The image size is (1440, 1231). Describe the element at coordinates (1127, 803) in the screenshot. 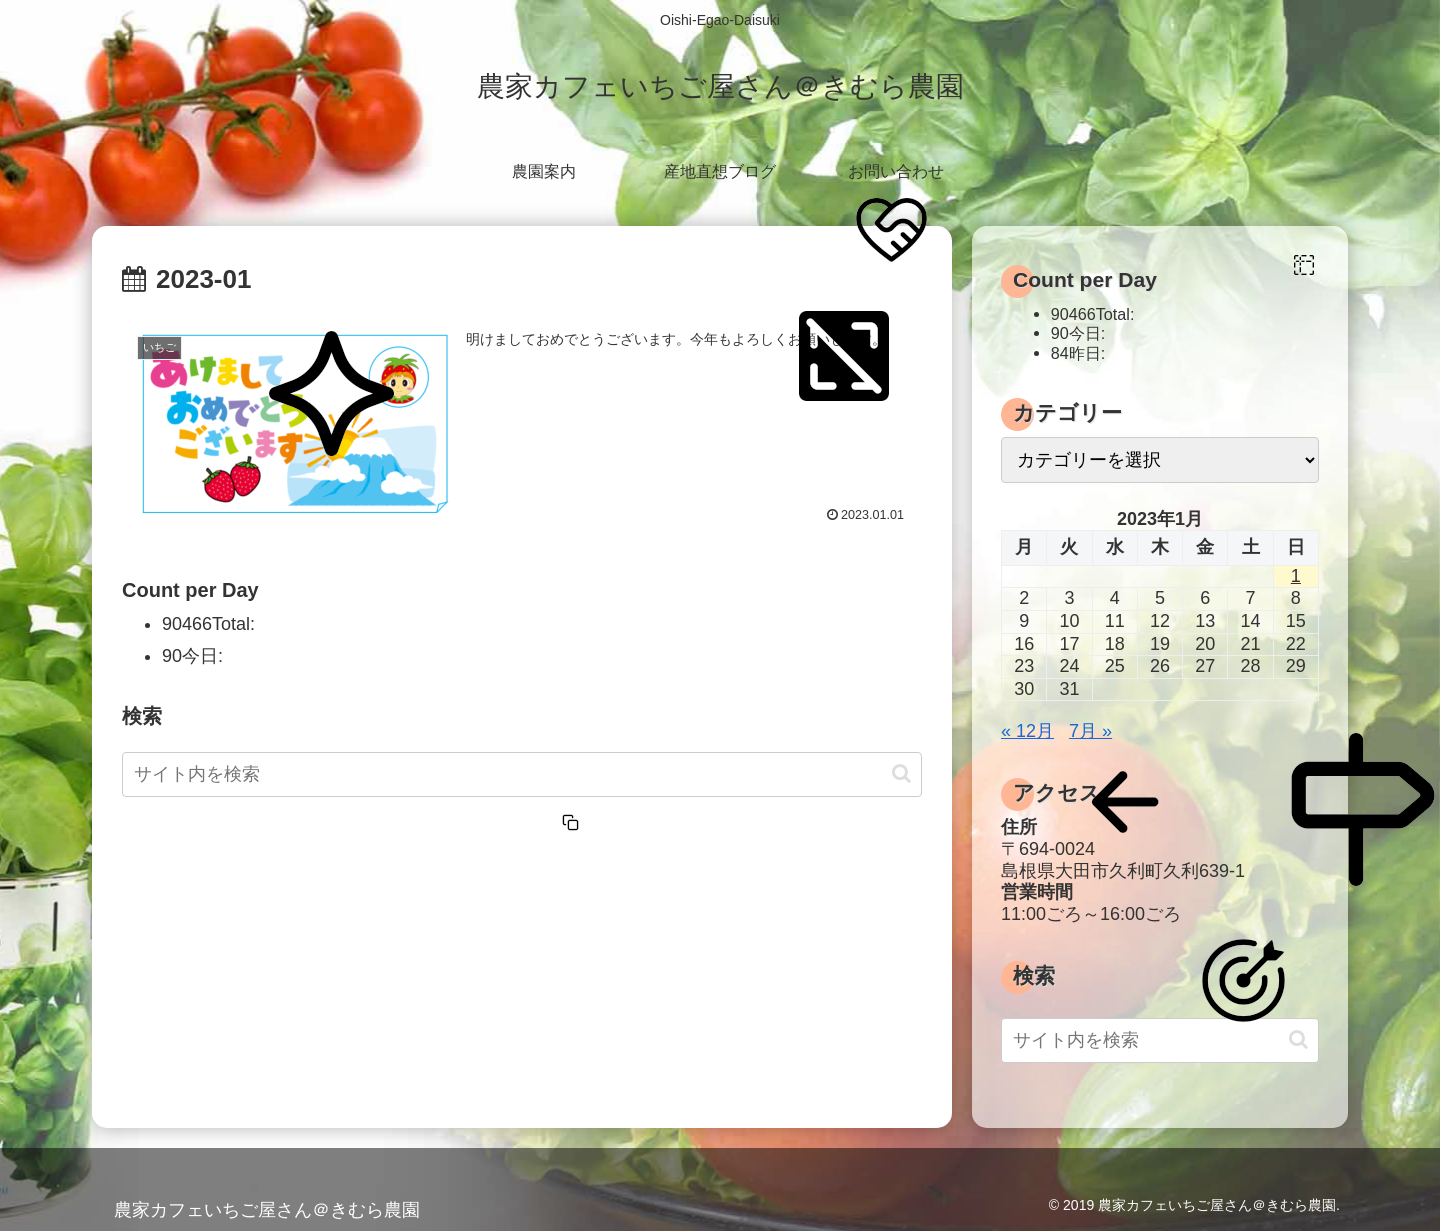

I see `go back to the previous page` at that location.